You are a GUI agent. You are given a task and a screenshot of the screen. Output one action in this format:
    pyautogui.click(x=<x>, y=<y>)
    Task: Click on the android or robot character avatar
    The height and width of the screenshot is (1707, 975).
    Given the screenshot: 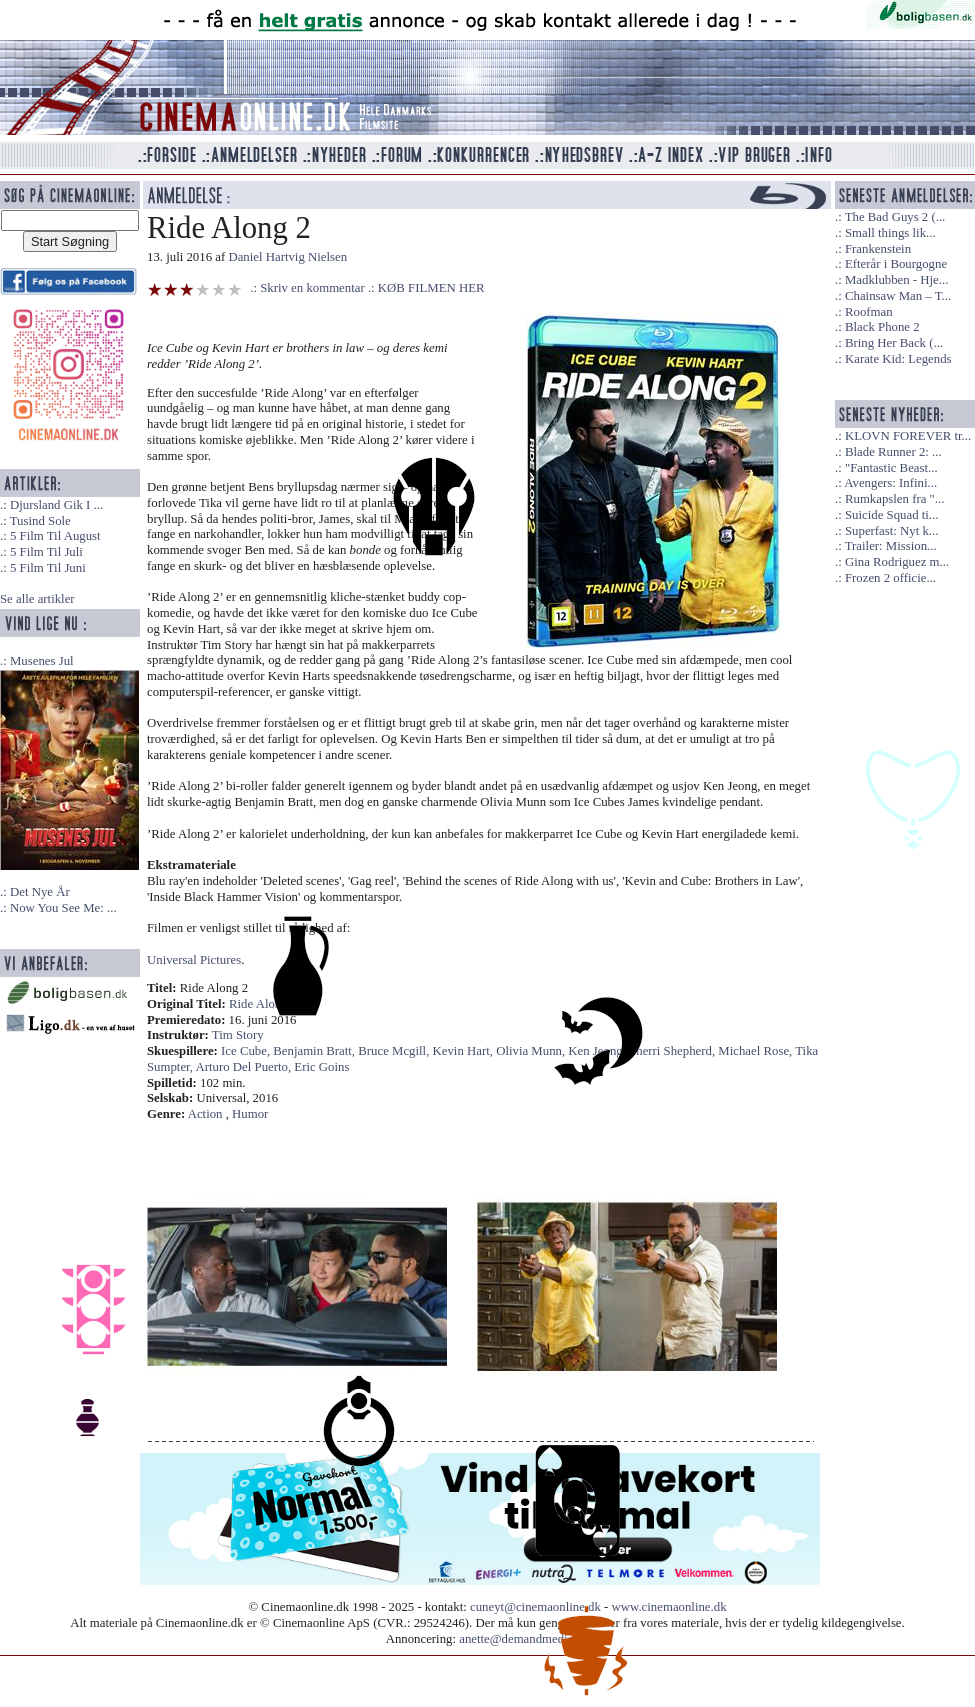 What is the action you would take?
    pyautogui.click(x=434, y=507)
    